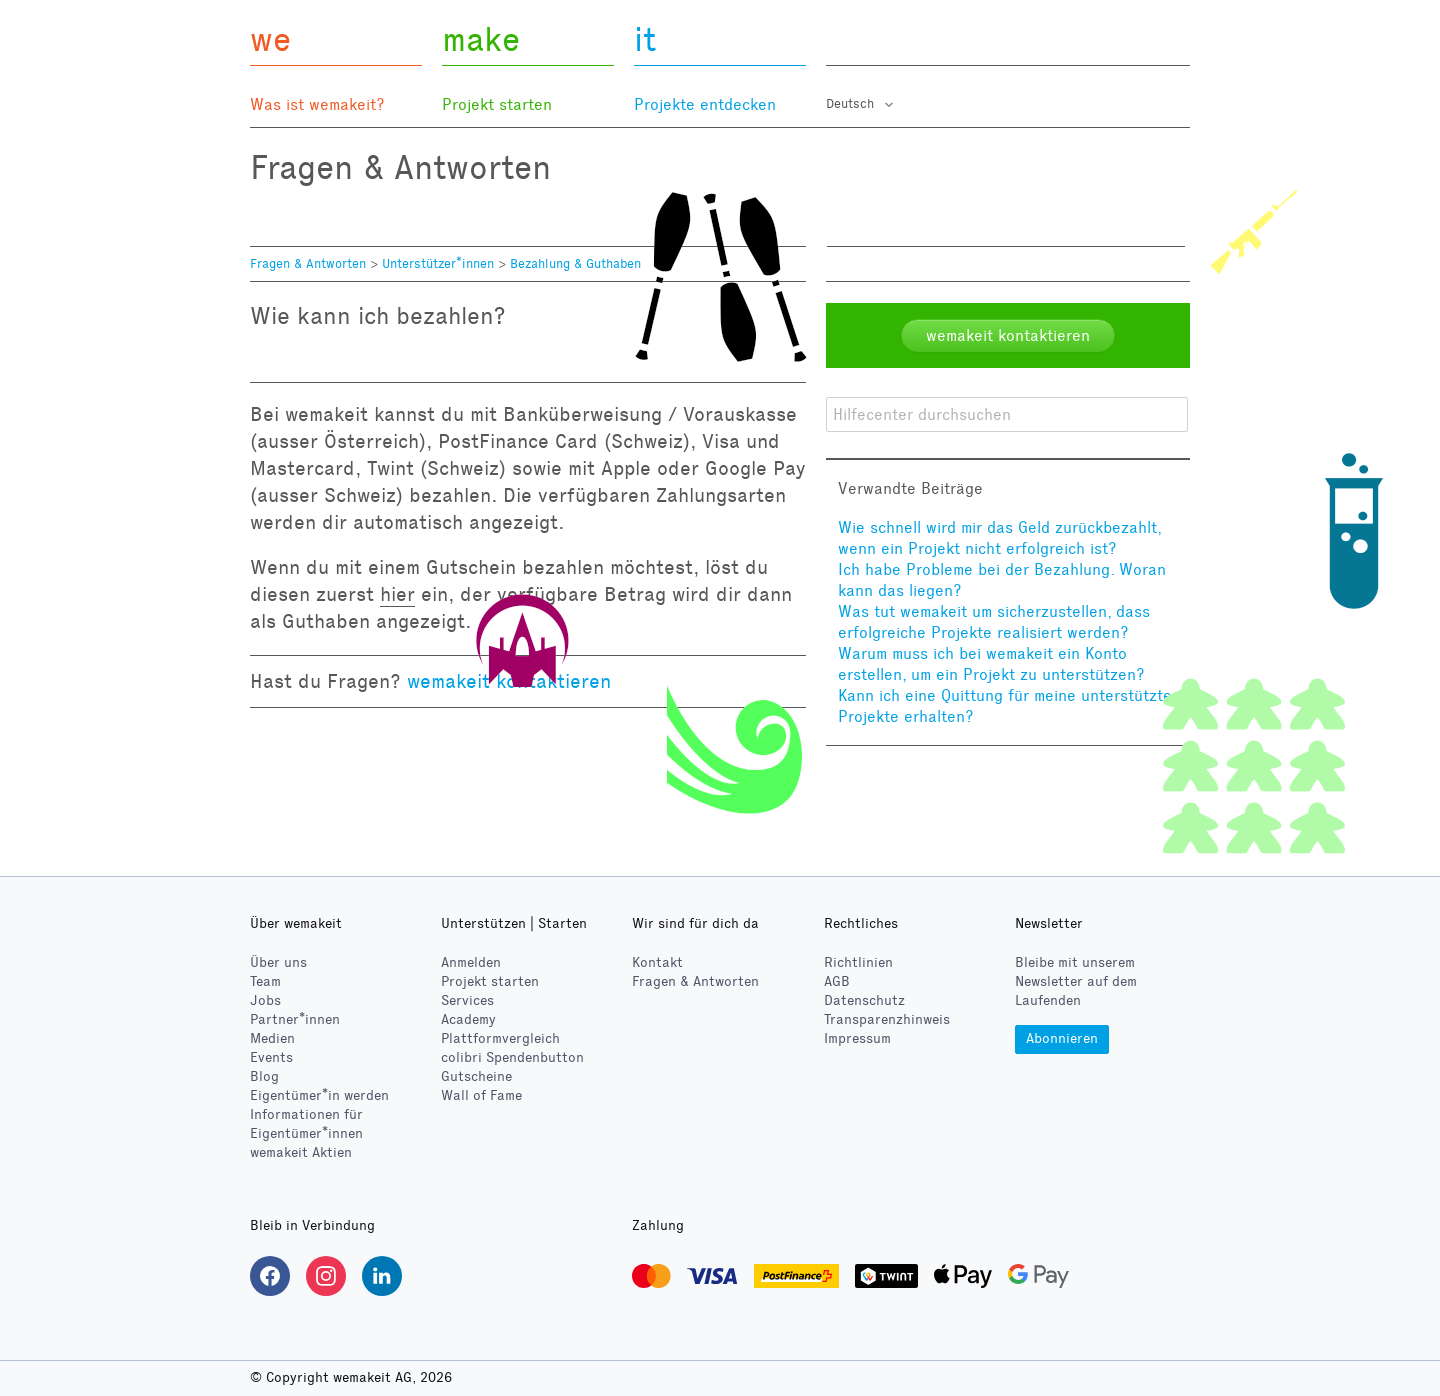 The image size is (1440, 1396). What do you see at coordinates (1354, 531) in the screenshot?
I see `view potion or chemical inventory` at bounding box center [1354, 531].